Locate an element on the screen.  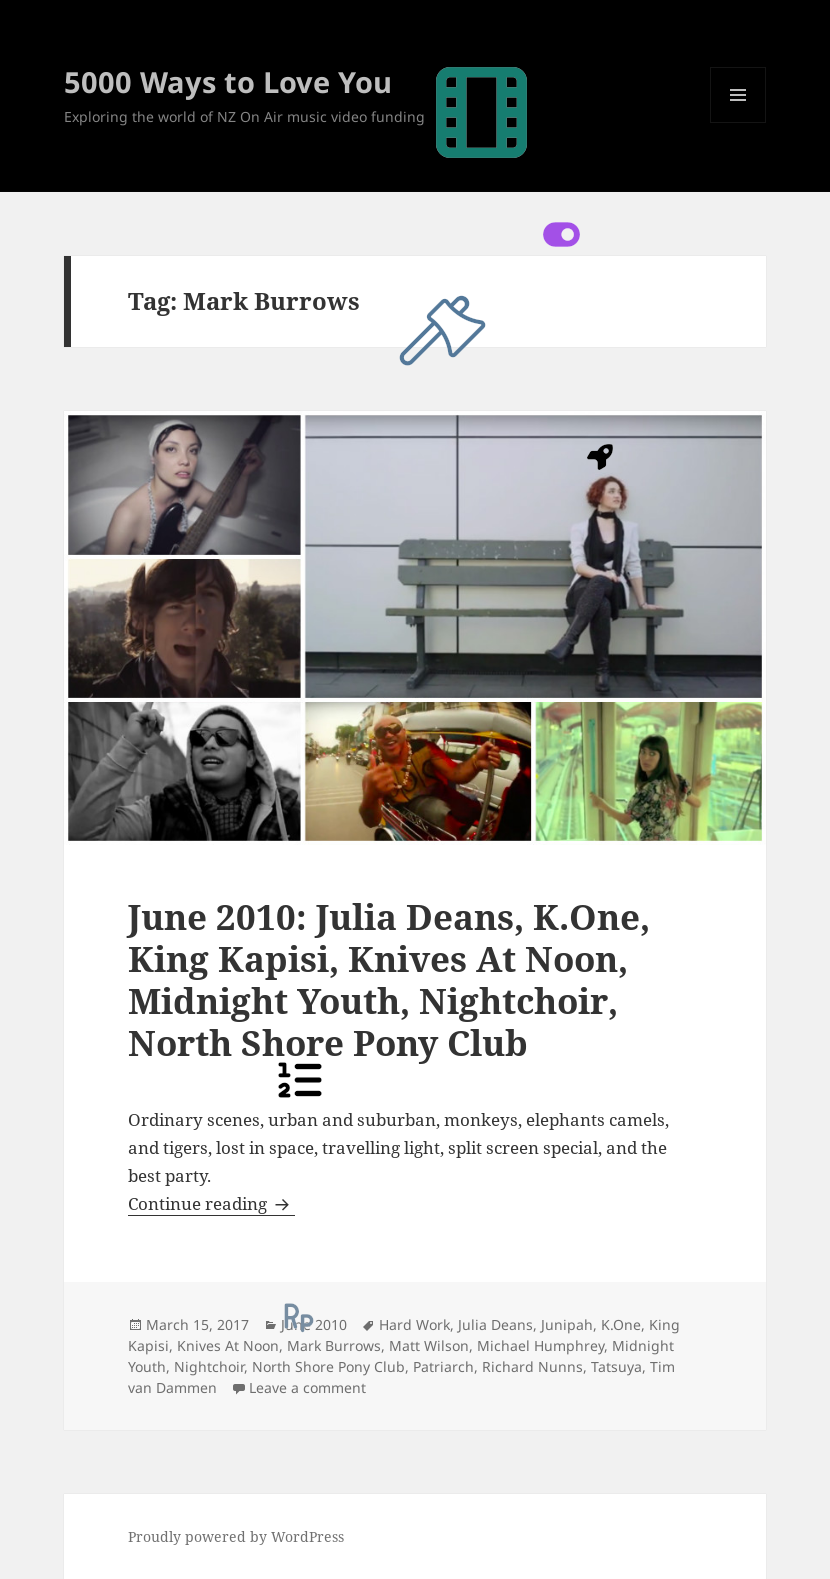
indicates indonesian rupiah currency is located at coordinates (299, 1316).